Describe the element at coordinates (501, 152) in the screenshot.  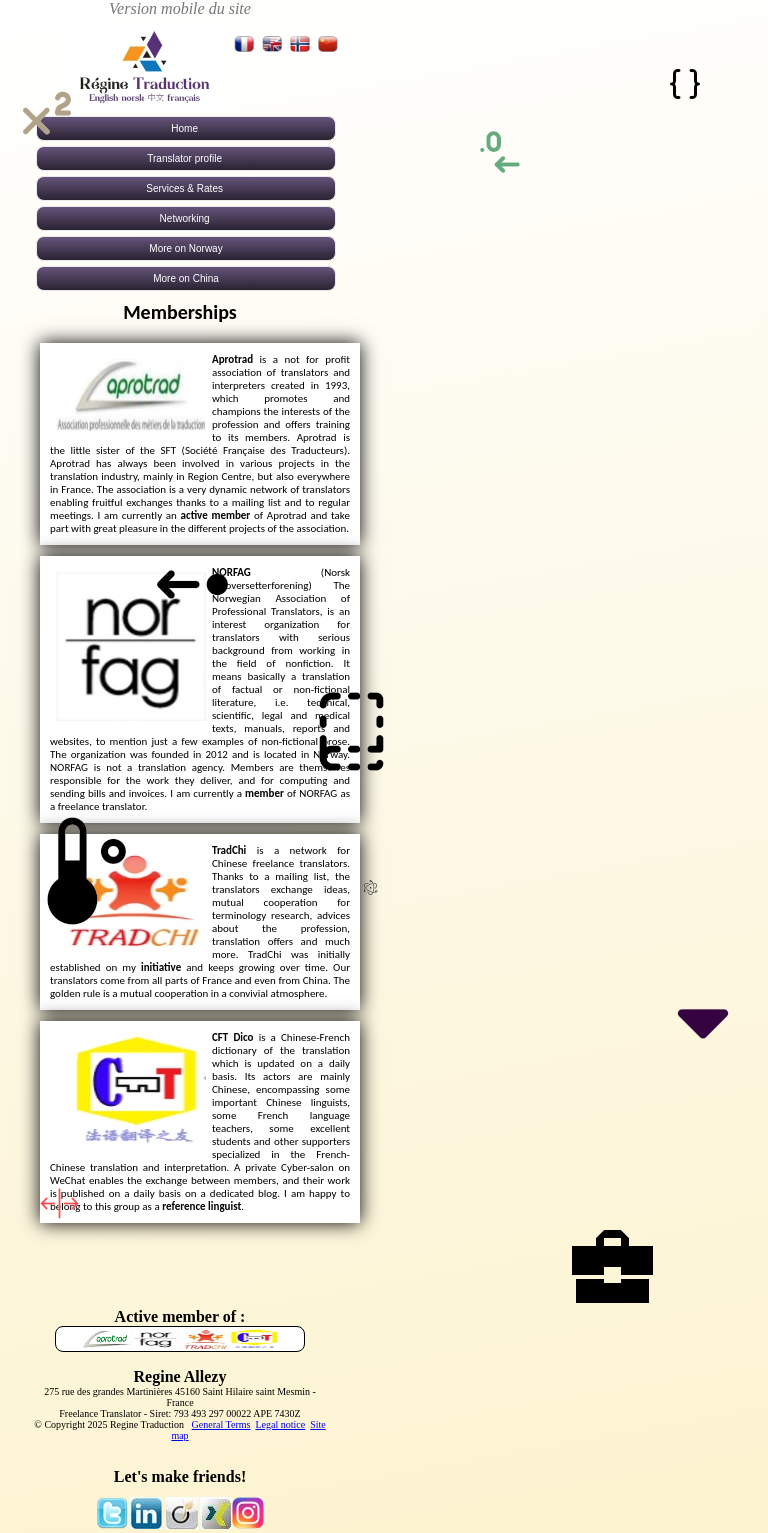
I see `decrease decimal places in number formatting` at that location.